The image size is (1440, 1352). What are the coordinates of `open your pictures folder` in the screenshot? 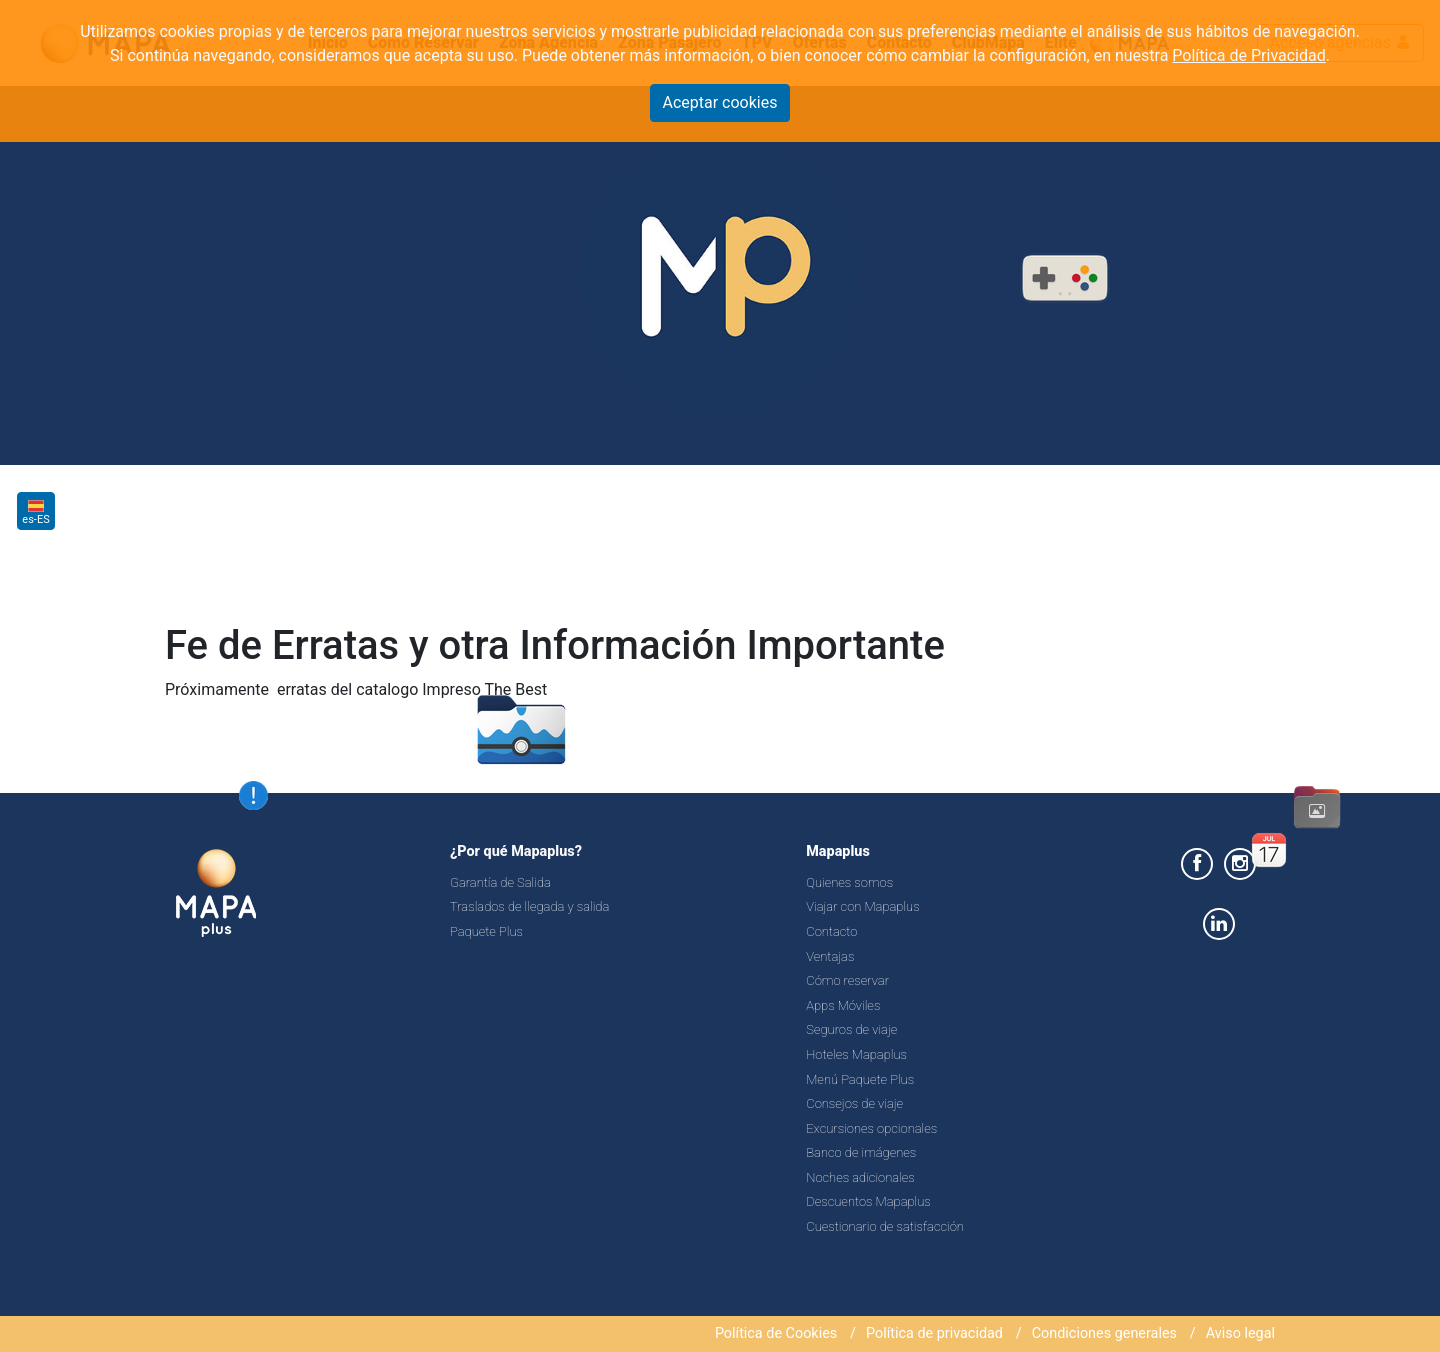 It's located at (1317, 807).